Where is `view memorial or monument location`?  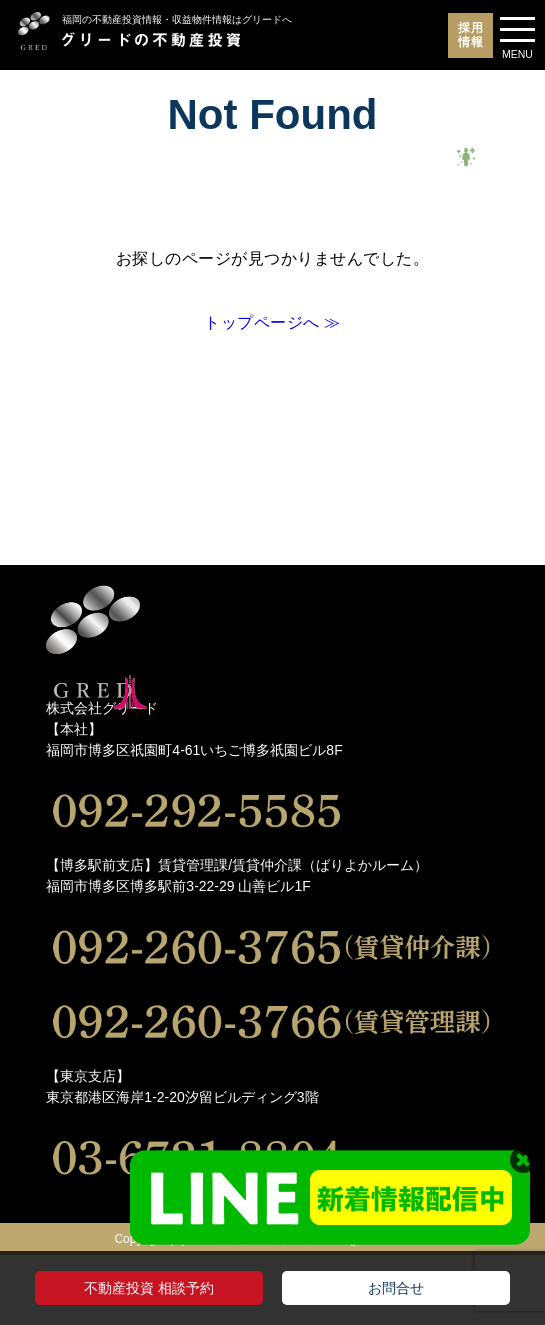 view memorial or monument location is located at coordinates (130, 692).